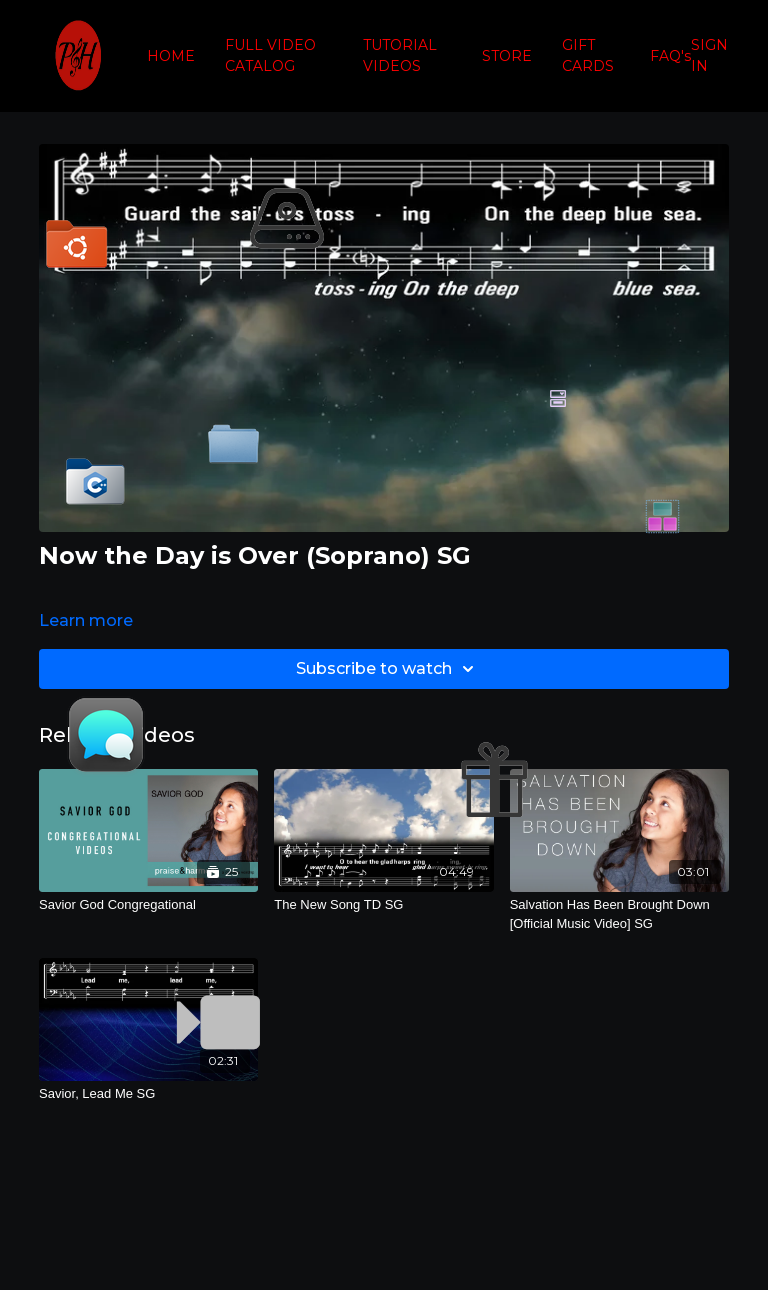 This screenshot has height=1290, width=768. Describe the element at coordinates (76, 245) in the screenshot. I see `open ubuntu system folder` at that location.